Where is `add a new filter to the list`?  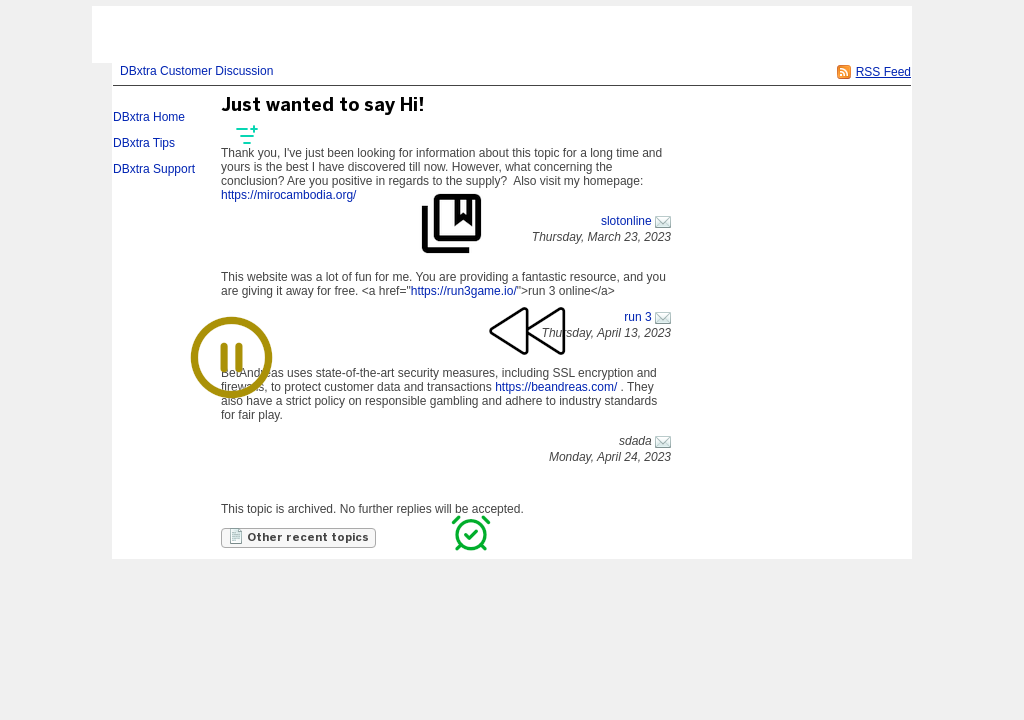 add a new filter to the list is located at coordinates (247, 136).